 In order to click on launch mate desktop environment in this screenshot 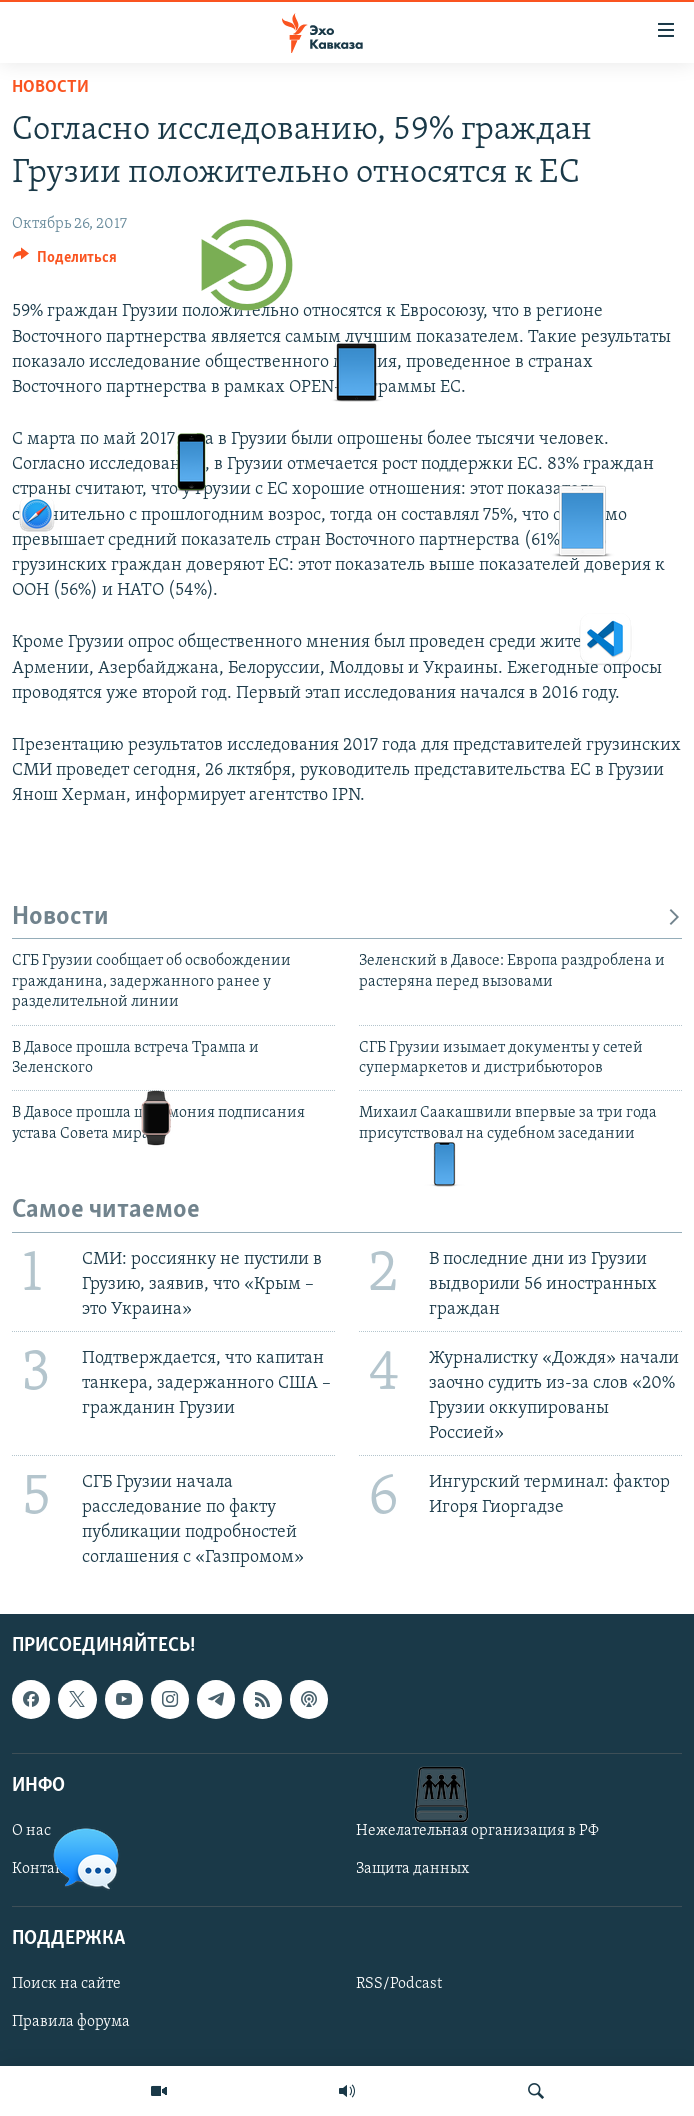, I will do `click(247, 265)`.